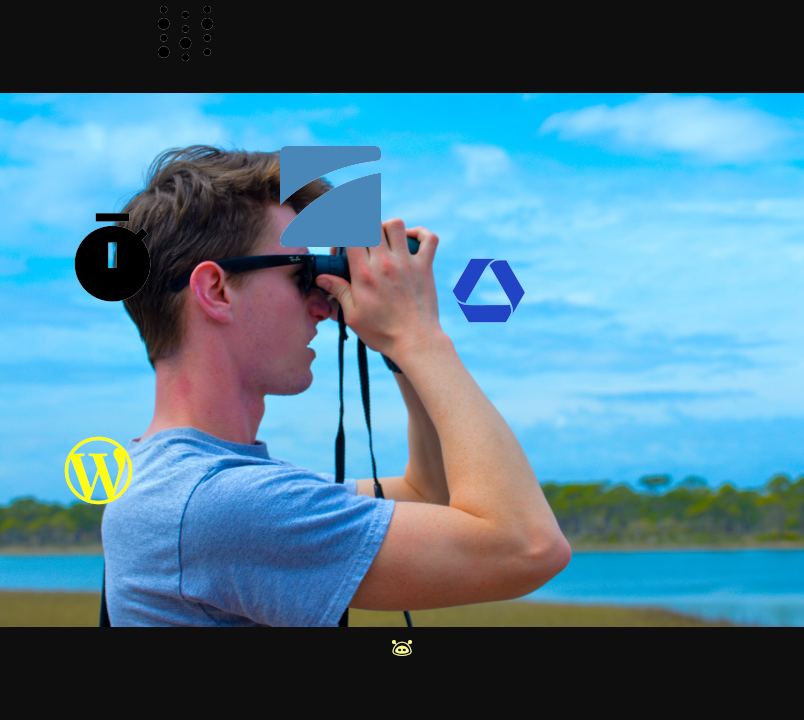  I want to click on open the Commerzbank banking app, so click(488, 290).